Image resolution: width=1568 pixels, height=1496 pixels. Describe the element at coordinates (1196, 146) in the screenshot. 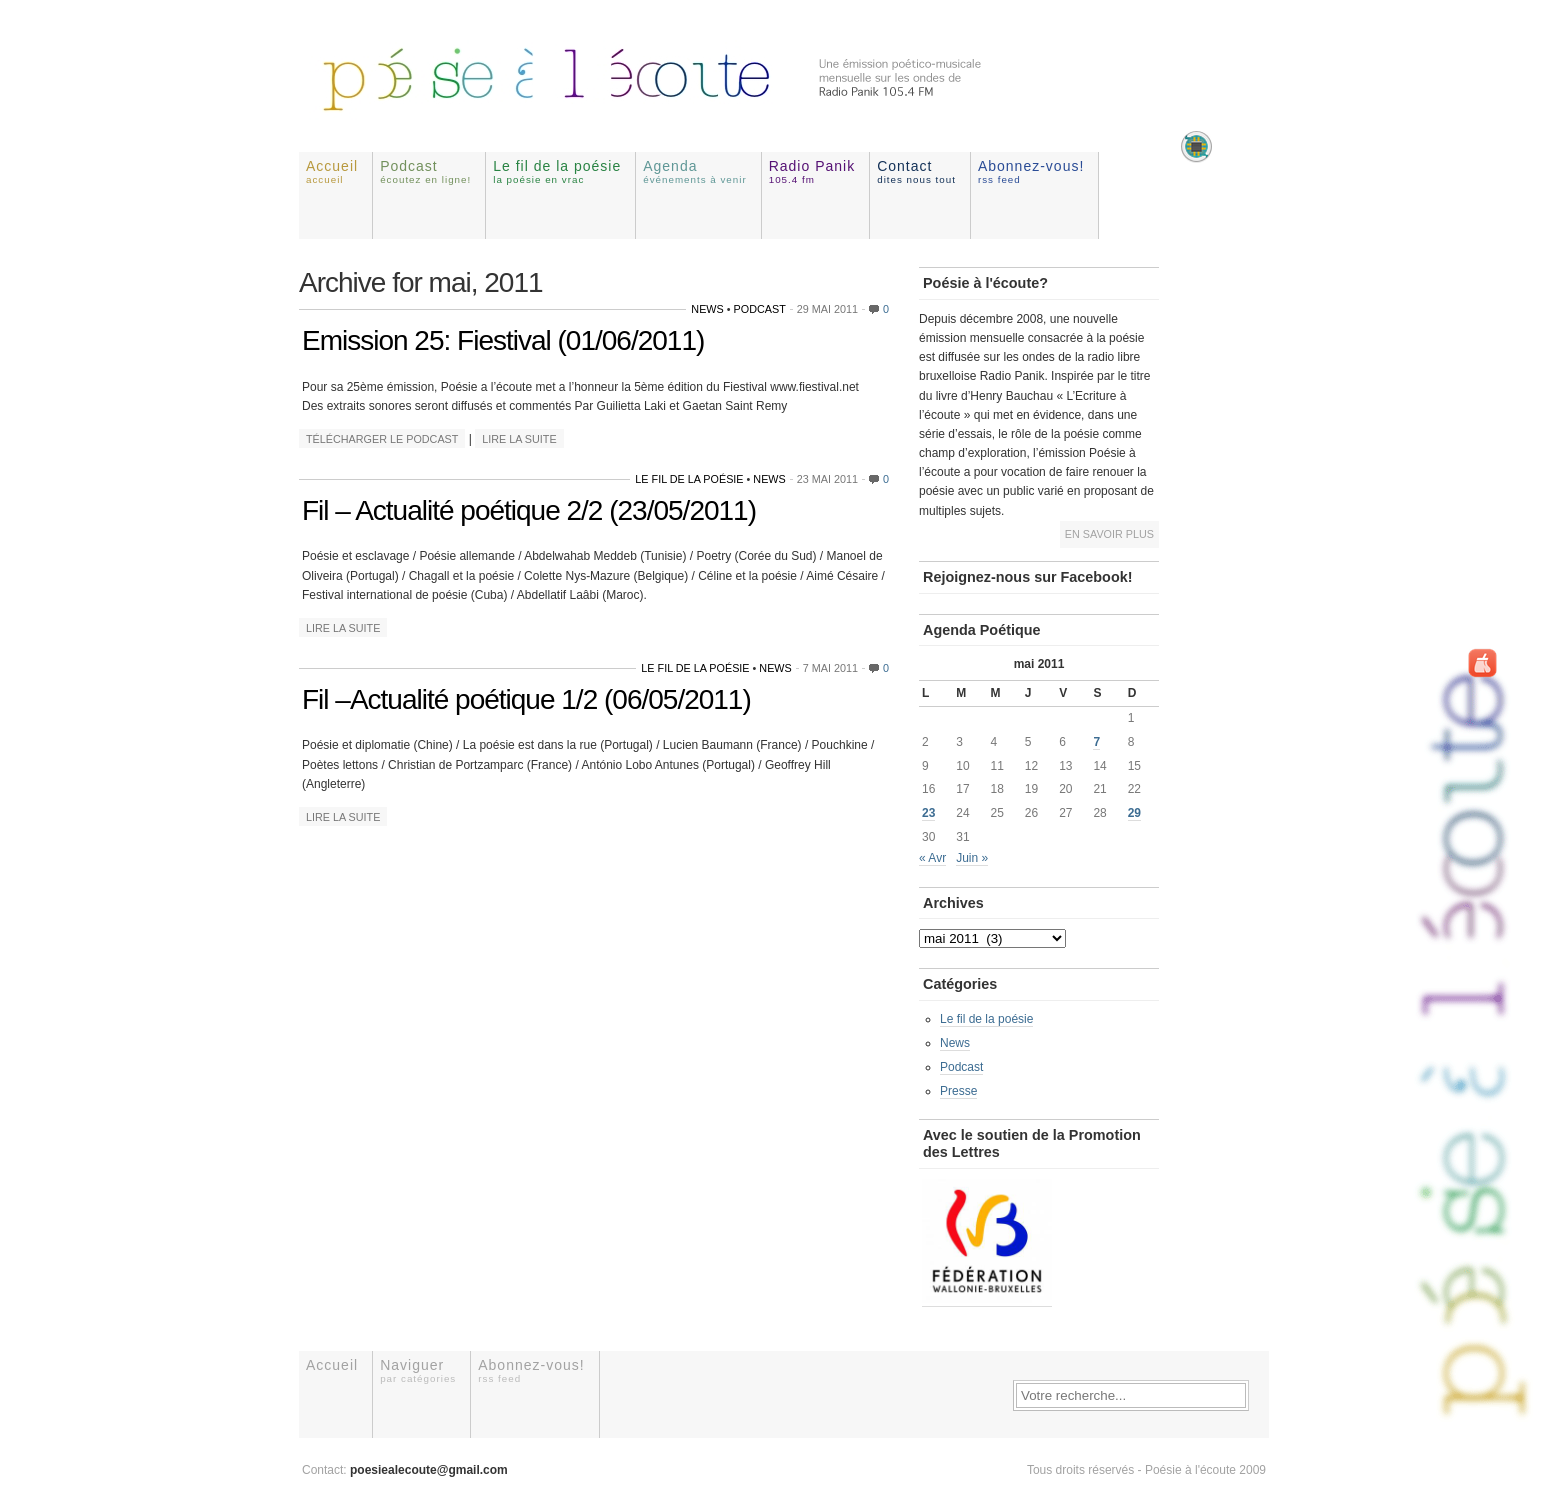

I see `access hardware driver settings` at that location.